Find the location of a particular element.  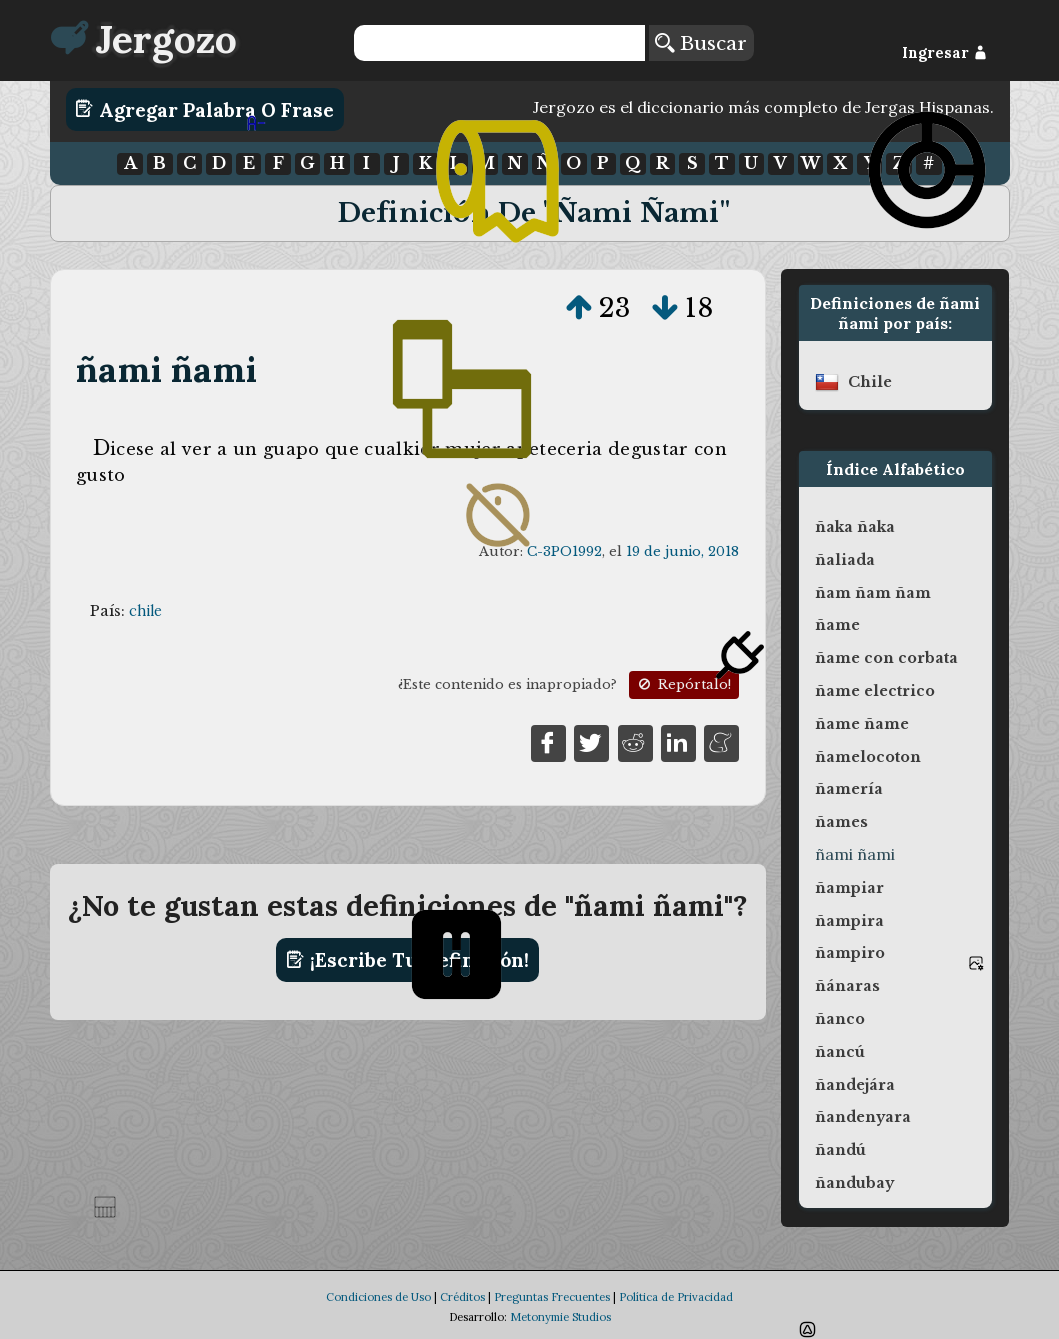

hospital or healthcare location marker is located at coordinates (456, 954).